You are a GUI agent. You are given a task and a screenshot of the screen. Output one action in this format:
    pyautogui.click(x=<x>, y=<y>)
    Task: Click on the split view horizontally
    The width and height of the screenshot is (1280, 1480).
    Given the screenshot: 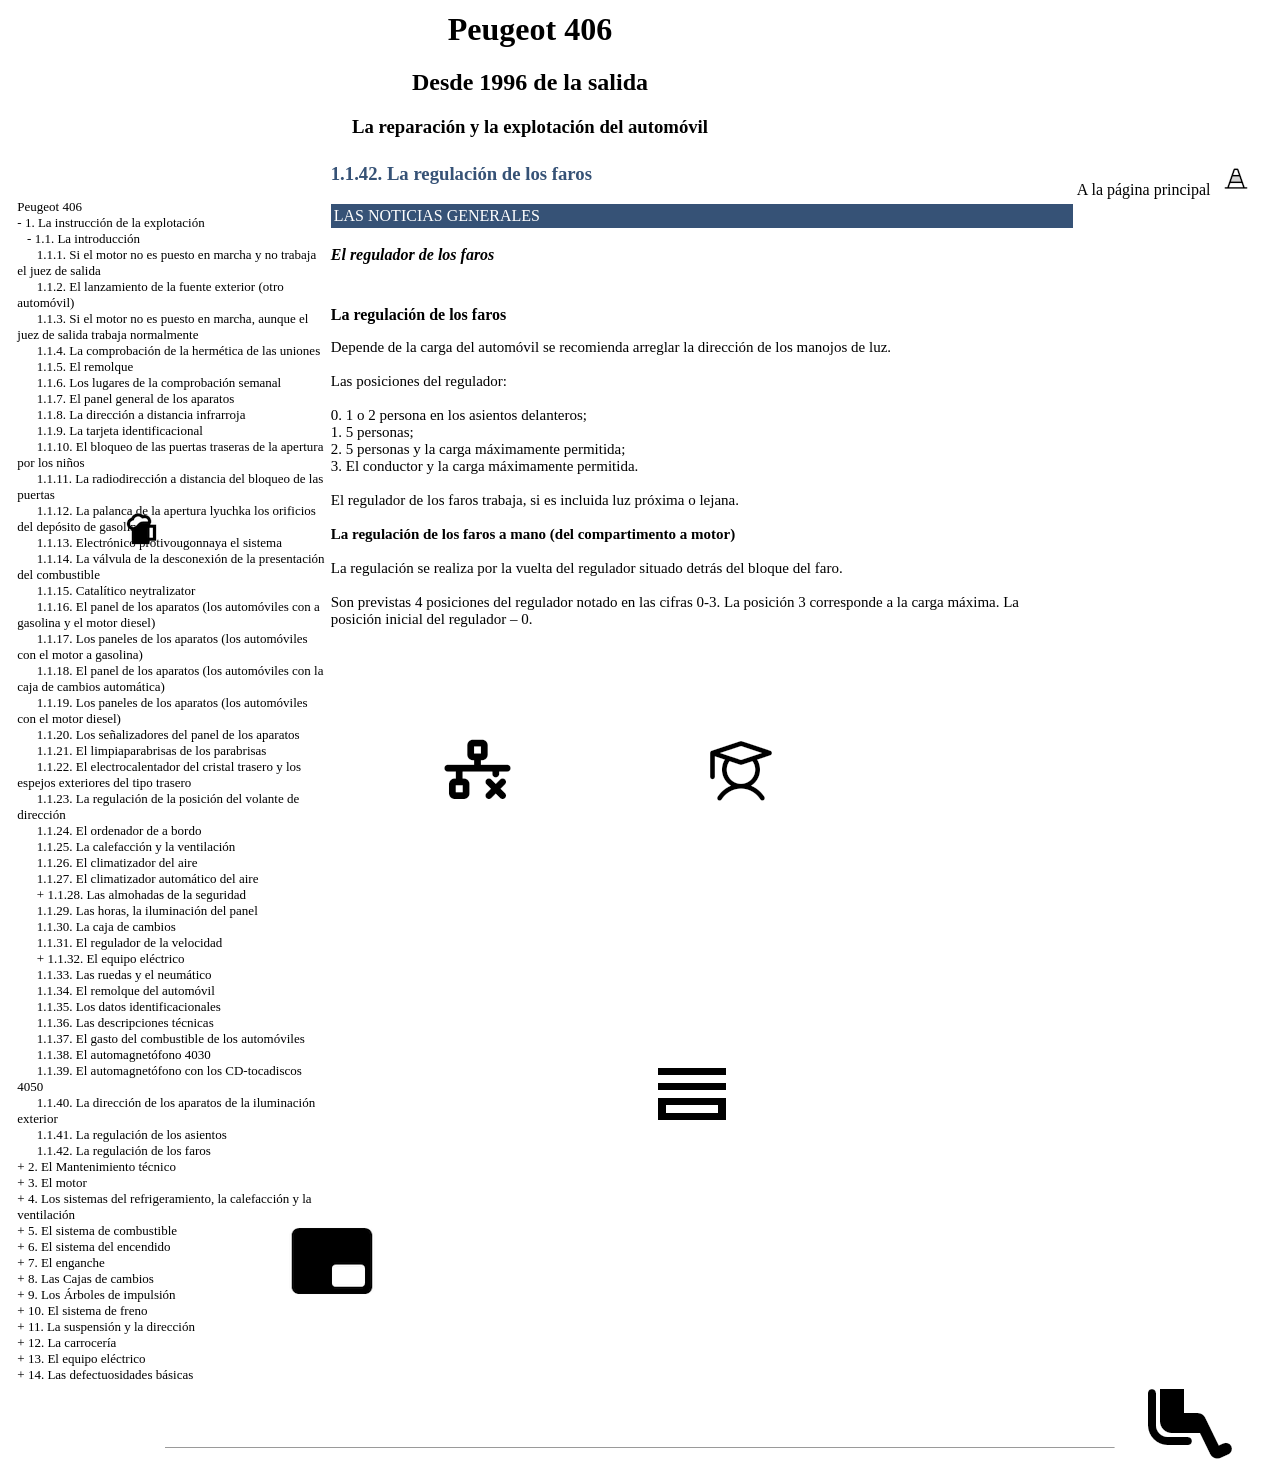 What is the action you would take?
    pyautogui.click(x=692, y=1094)
    